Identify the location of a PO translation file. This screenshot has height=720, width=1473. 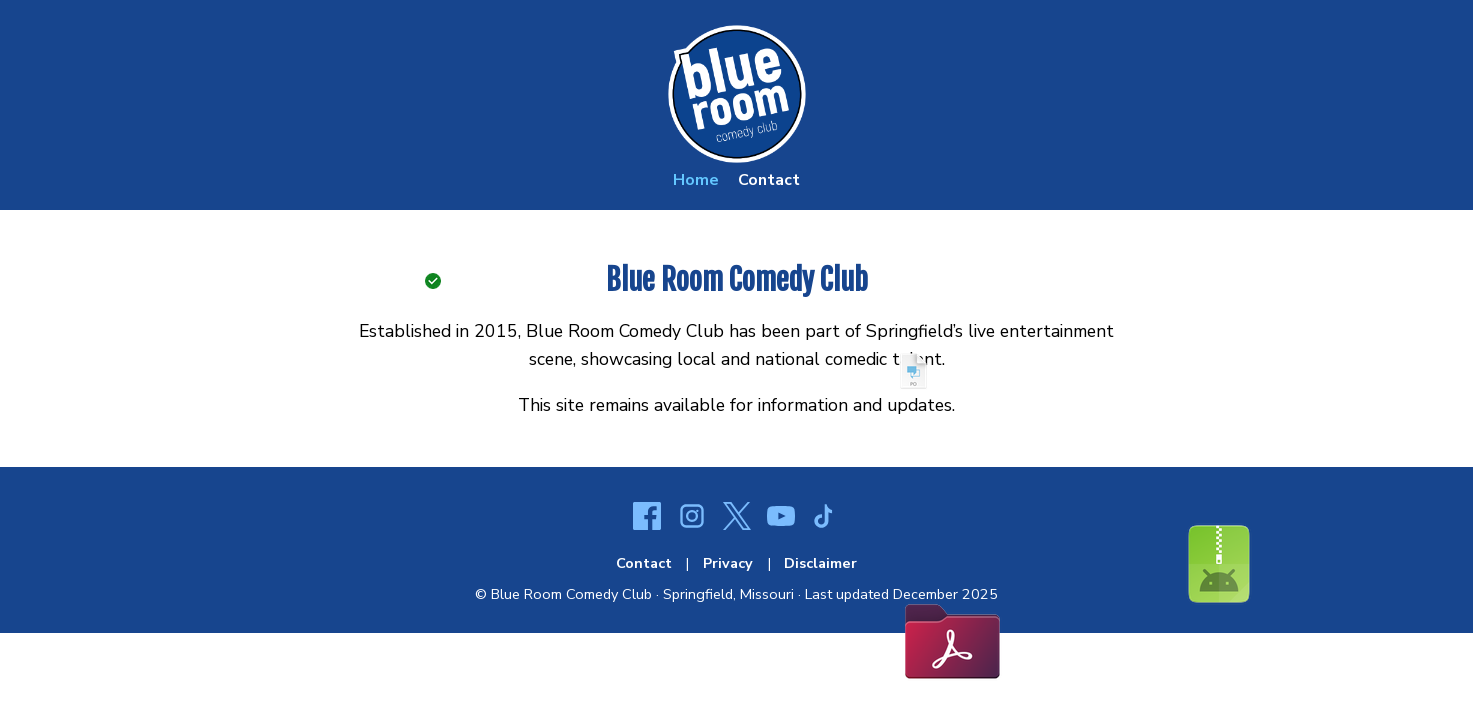
(913, 371).